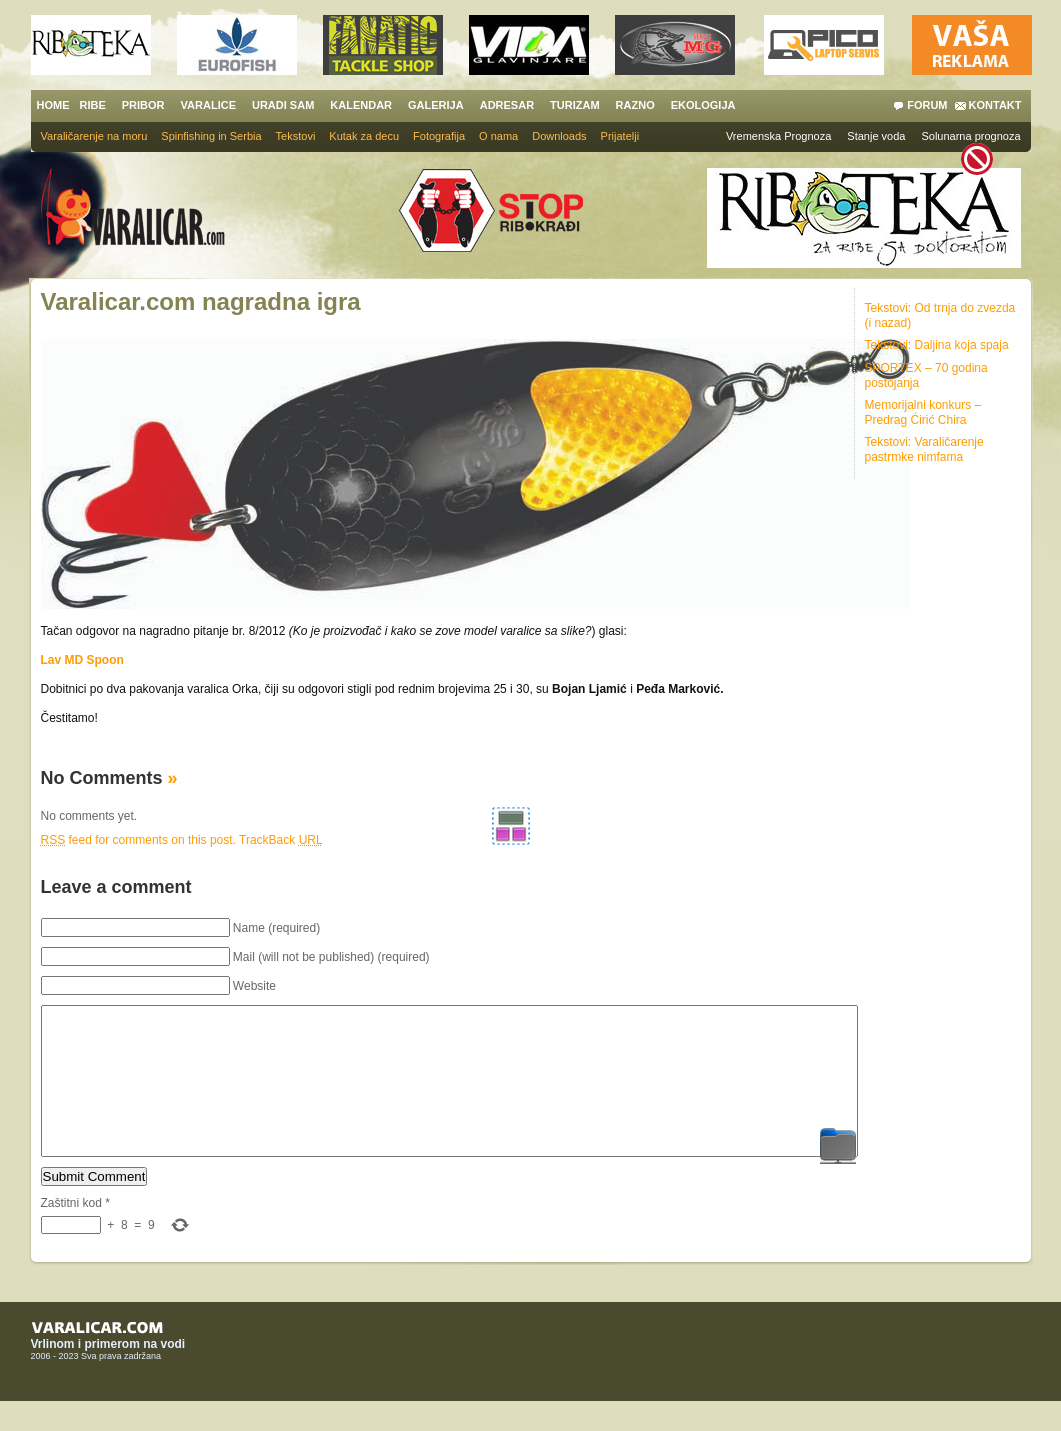 Image resolution: width=1061 pixels, height=1431 pixels. Describe the element at coordinates (977, 159) in the screenshot. I see `delete or remove selected item` at that location.